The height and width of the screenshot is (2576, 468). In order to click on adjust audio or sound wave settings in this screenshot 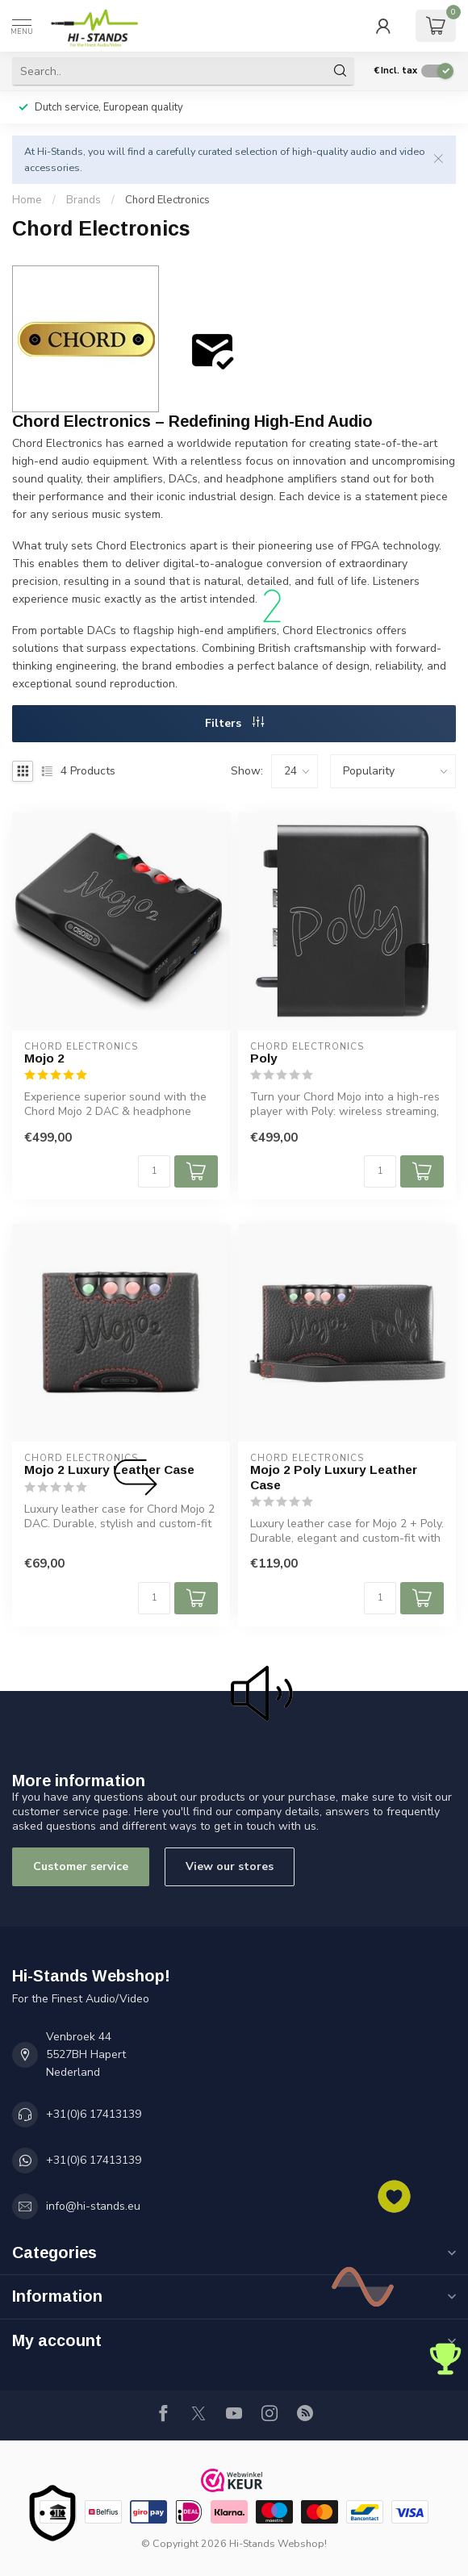, I will do `click(362, 2286)`.